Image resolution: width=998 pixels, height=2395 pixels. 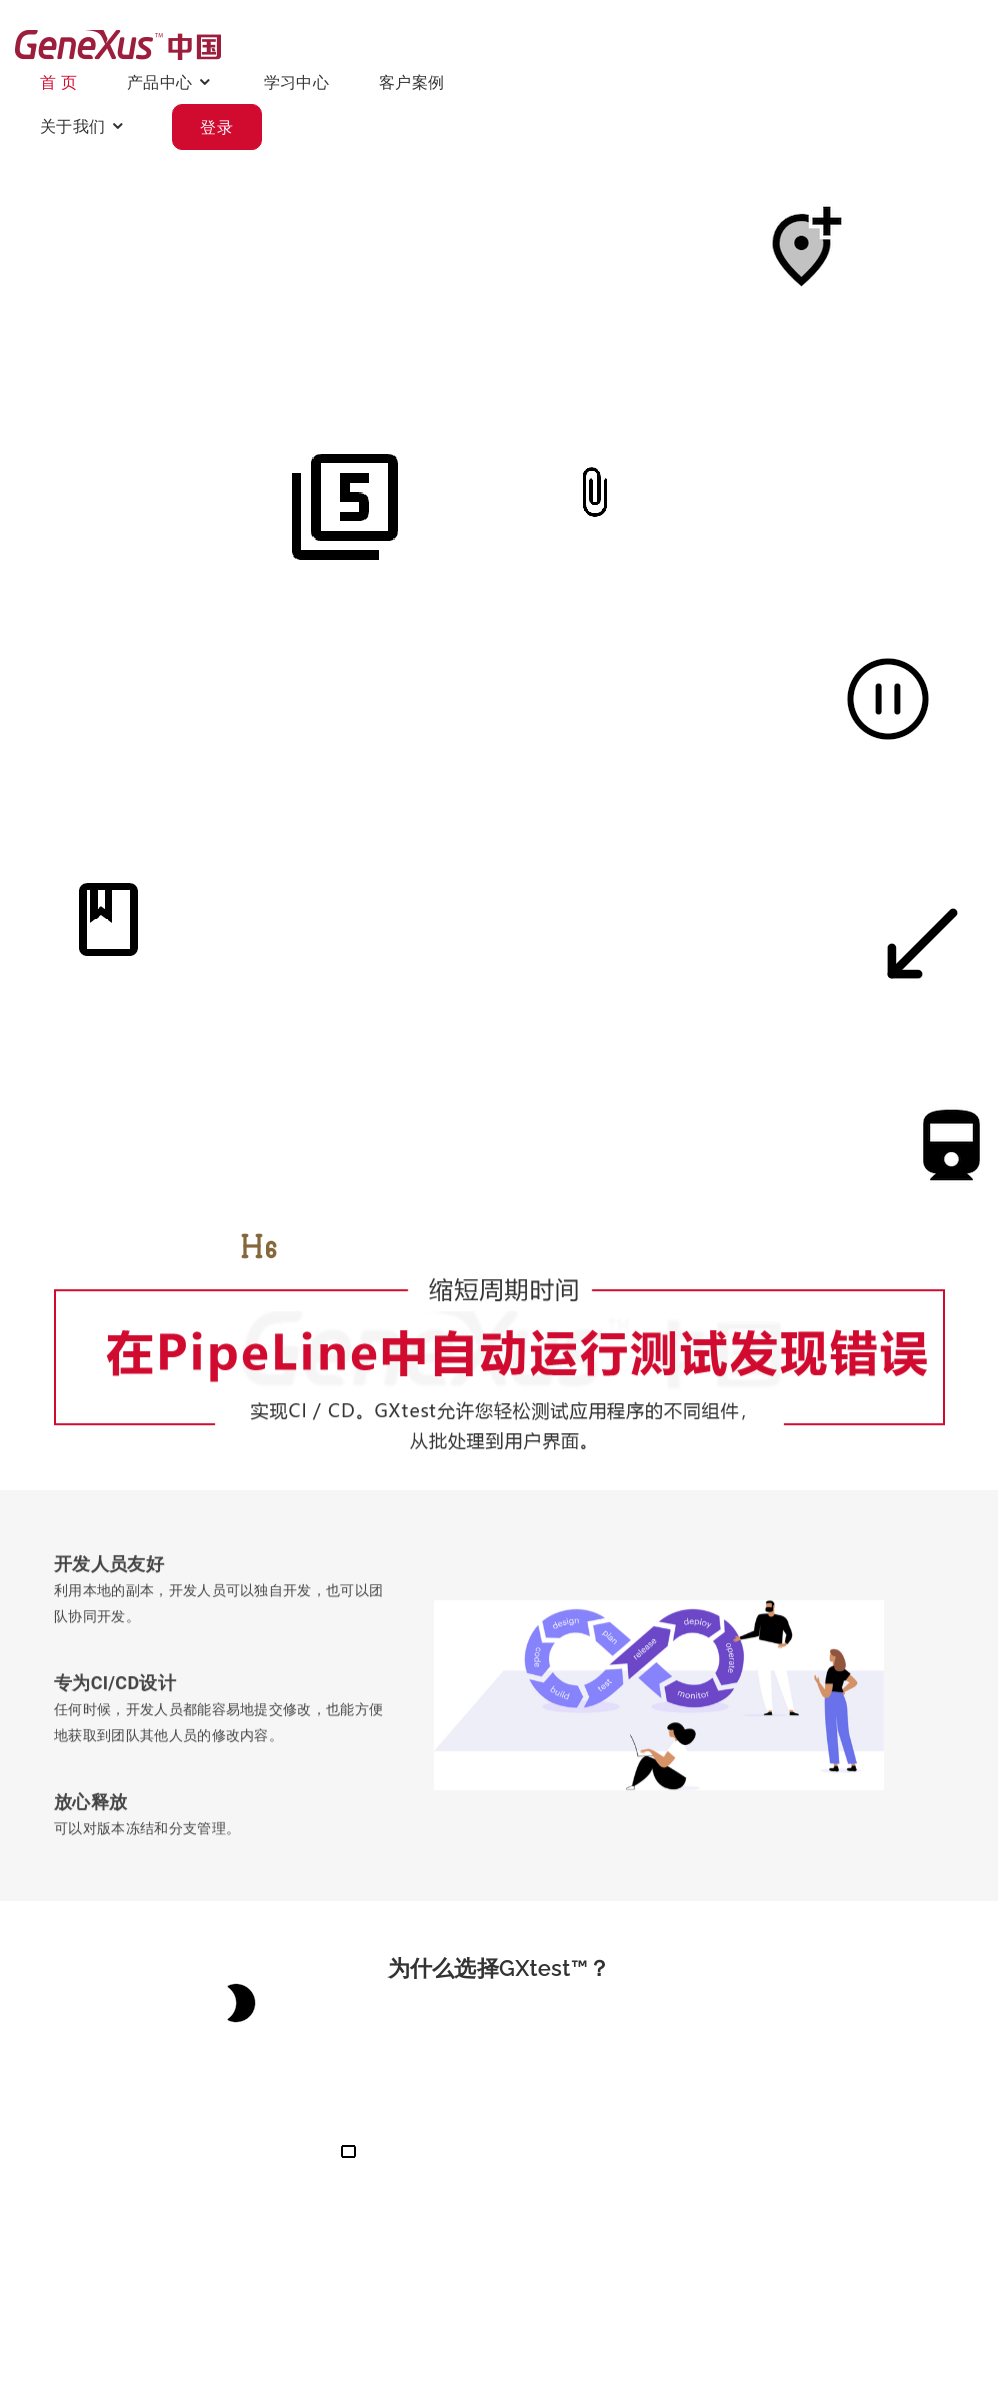 What do you see at coordinates (594, 492) in the screenshot?
I see `attach a file to your message` at bounding box center [594, 492].